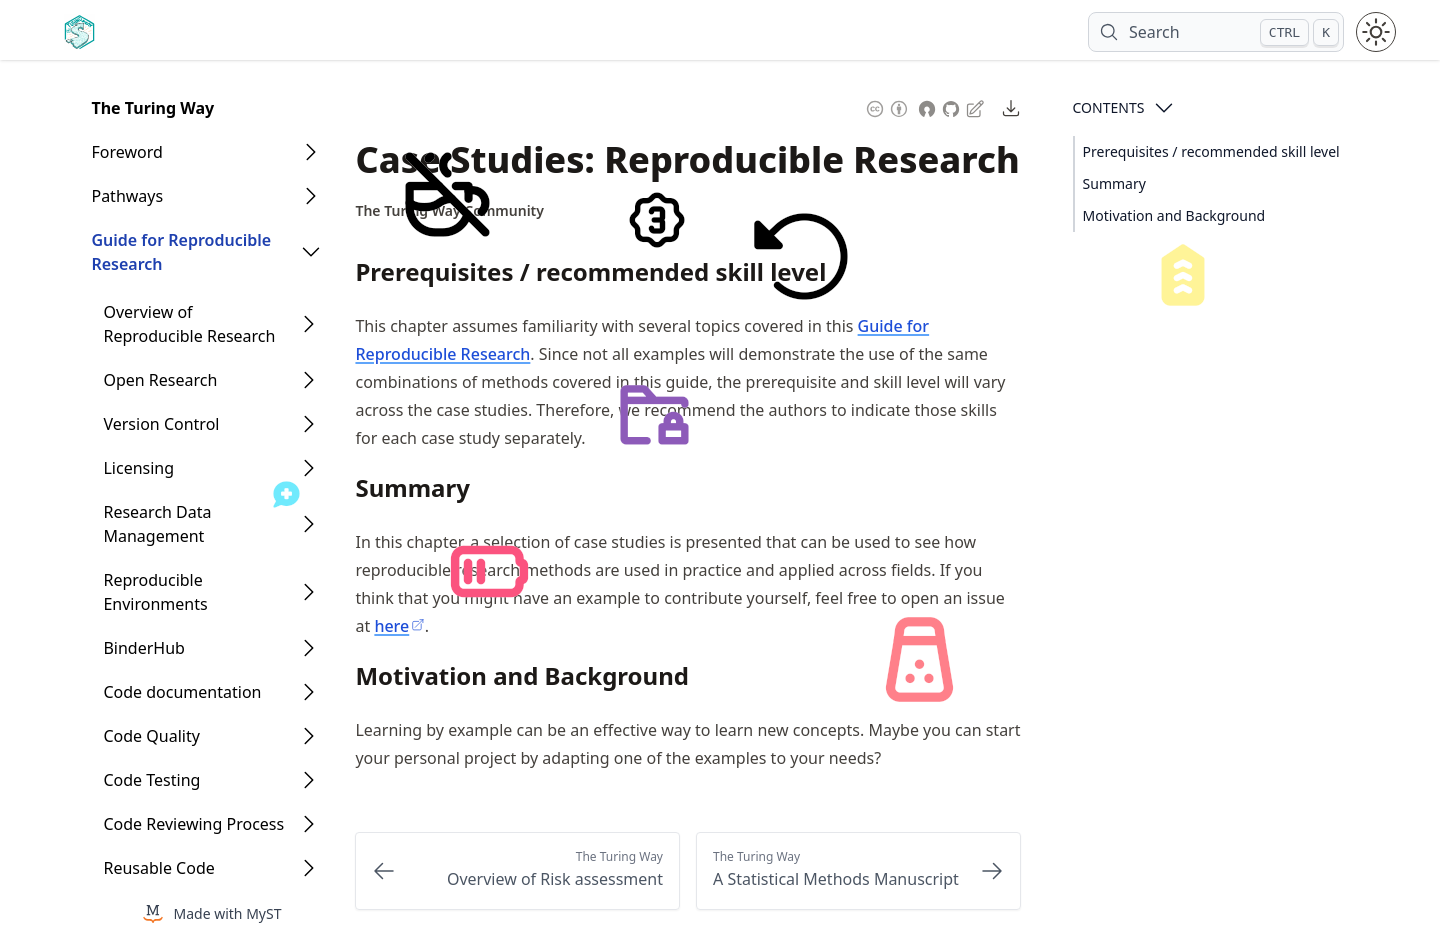  Describe the element at coordinates (286, 494) in the screenshot. I see `access medical chat or health support` at that location.